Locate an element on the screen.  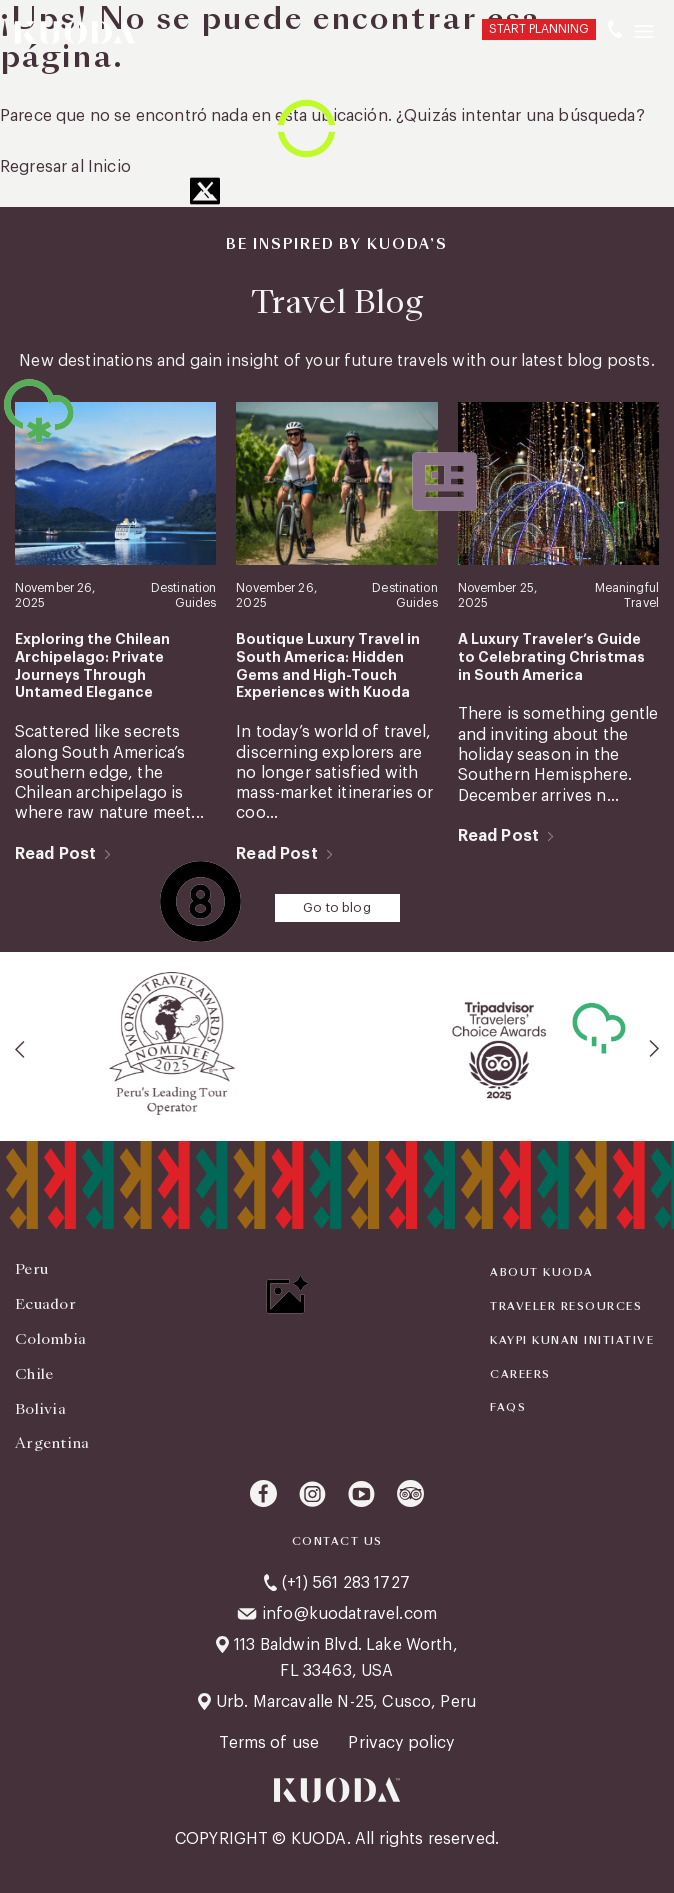
access billiards or pool game is located at coordinates (200, 901).